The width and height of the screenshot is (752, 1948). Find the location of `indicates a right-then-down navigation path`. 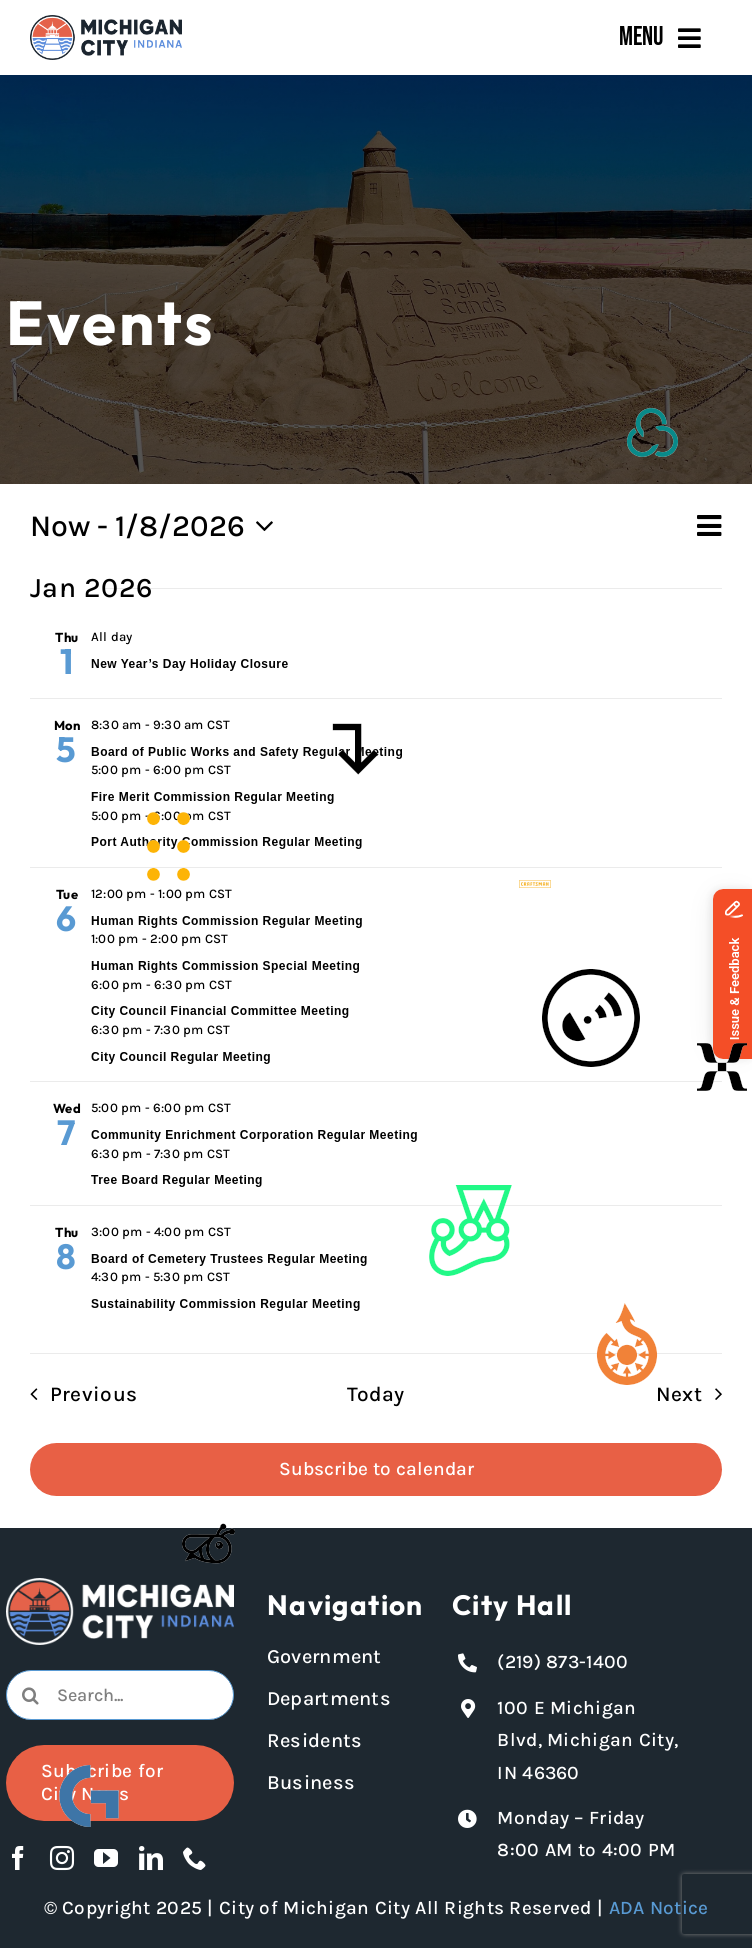

indicates a right-then-down navigation path is located at coordinates (355, 746).